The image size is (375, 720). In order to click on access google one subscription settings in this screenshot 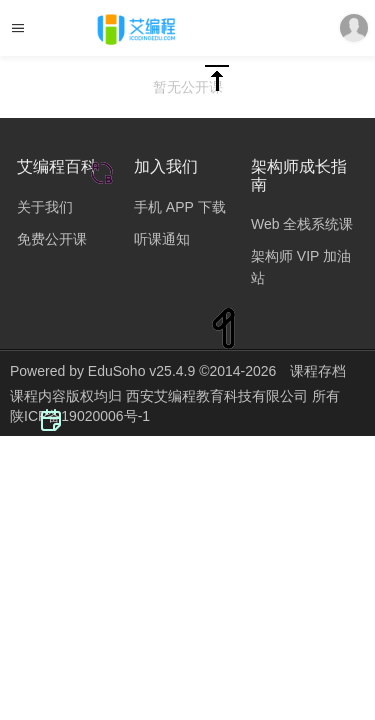, I will do `click(226, 328)`.